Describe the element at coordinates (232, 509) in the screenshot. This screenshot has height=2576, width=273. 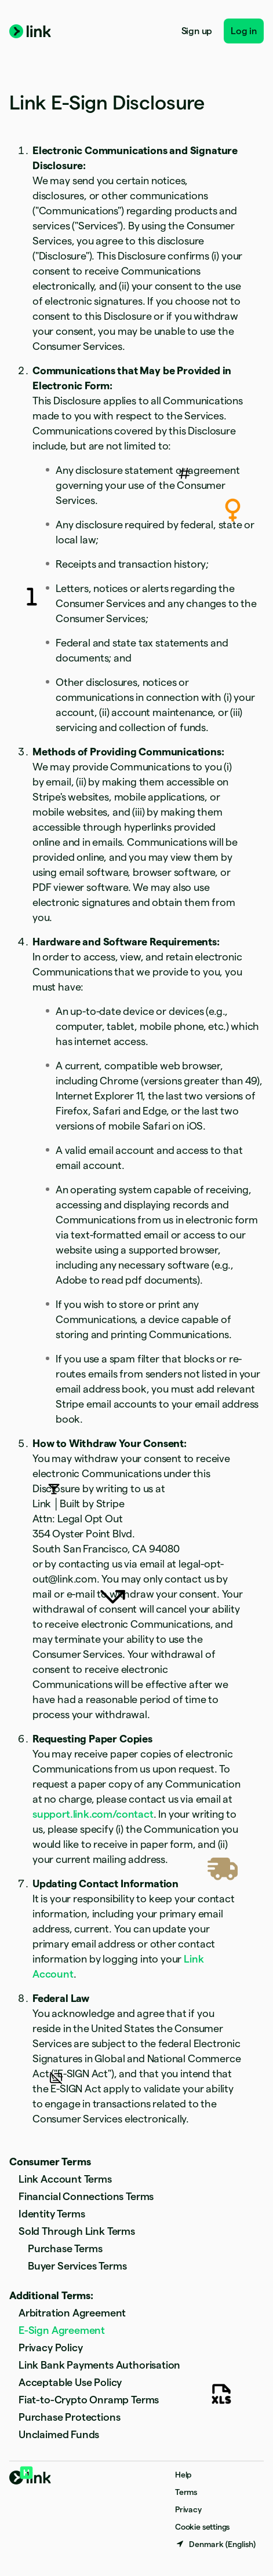
I see `indicates female gender option` at that location.